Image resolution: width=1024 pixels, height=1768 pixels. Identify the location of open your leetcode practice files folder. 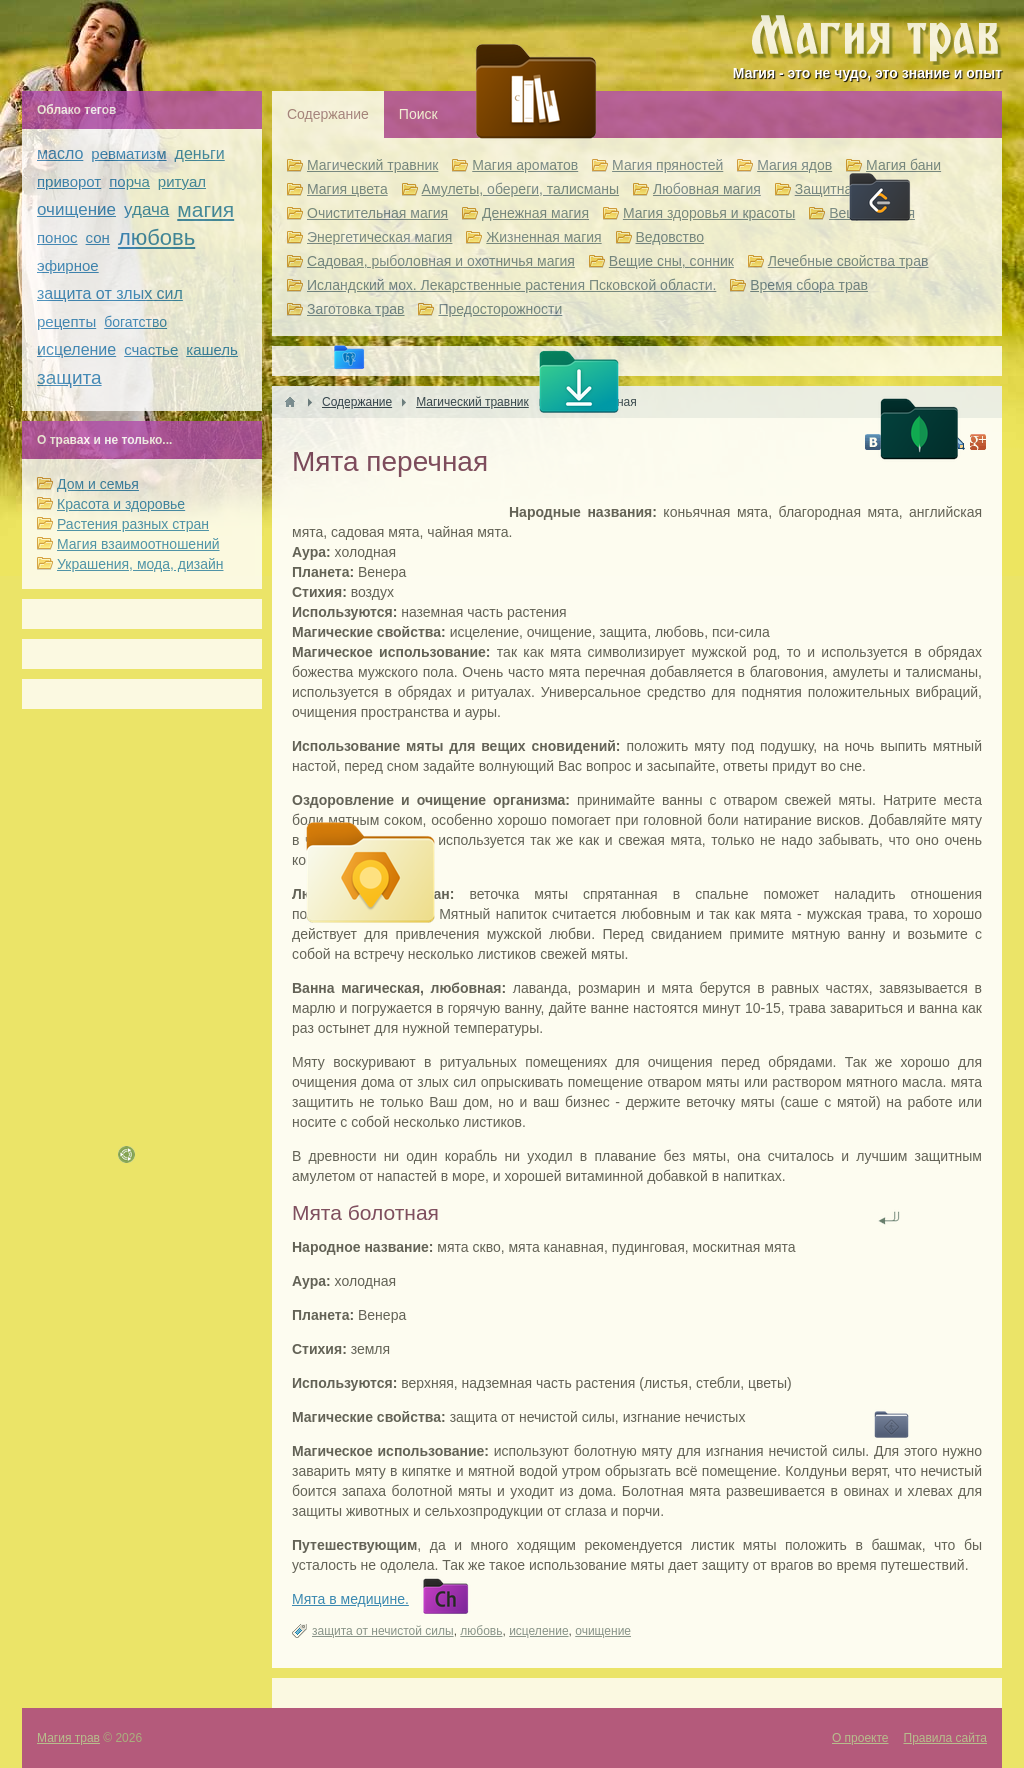
(879, 198).